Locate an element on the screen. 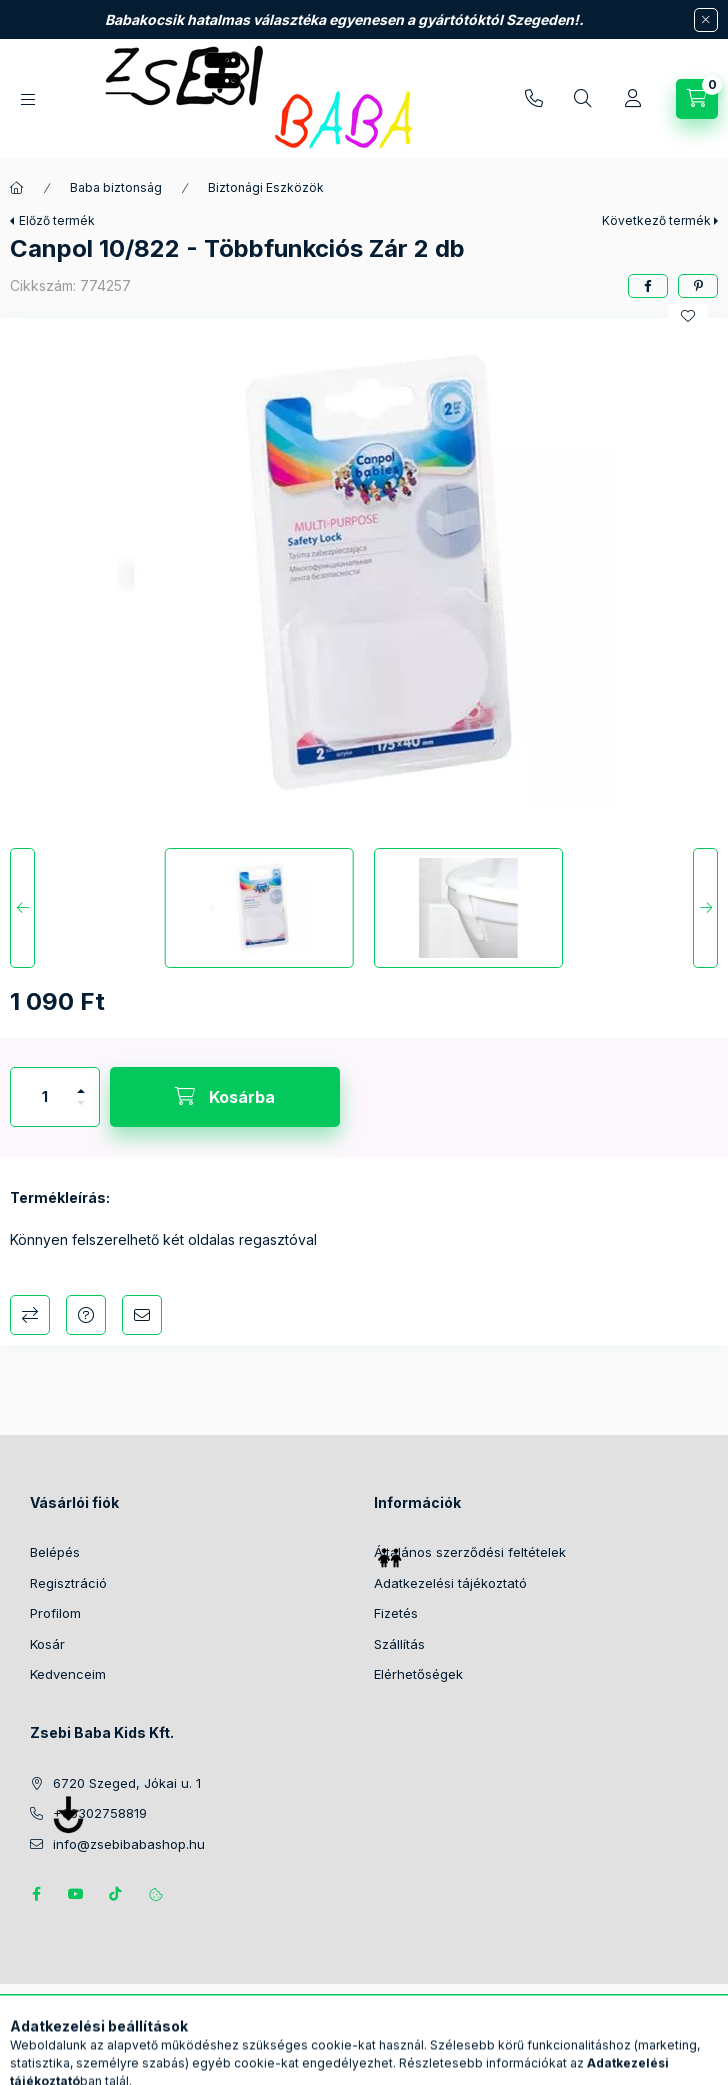 Image resolution: width=728 pixels, height=2085 pixels. indicates child-friendly or family content is located at coordinates (390, 1558).